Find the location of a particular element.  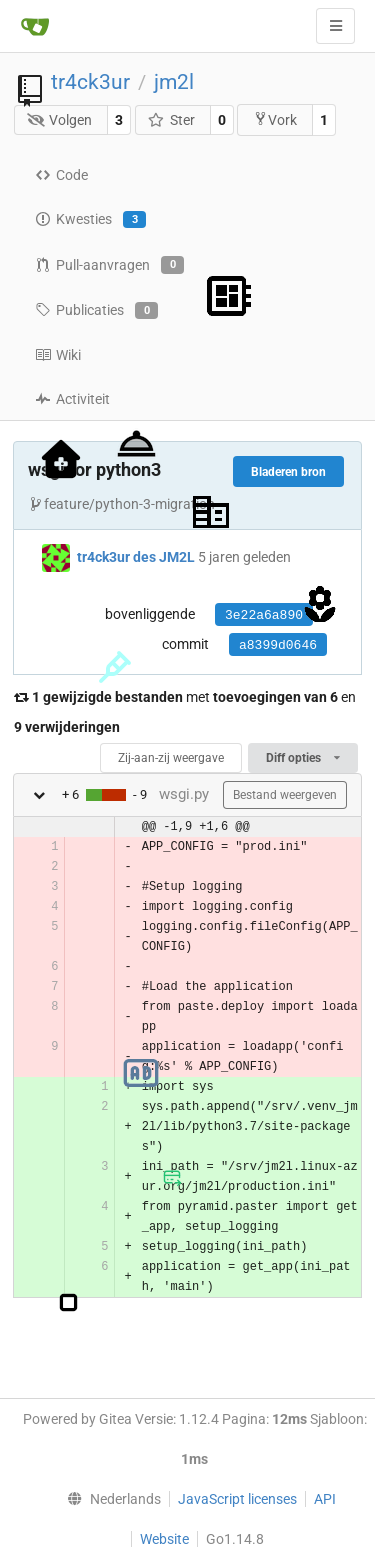

indicates sponsored or advertisement content is located at coordinates (141, 1073).